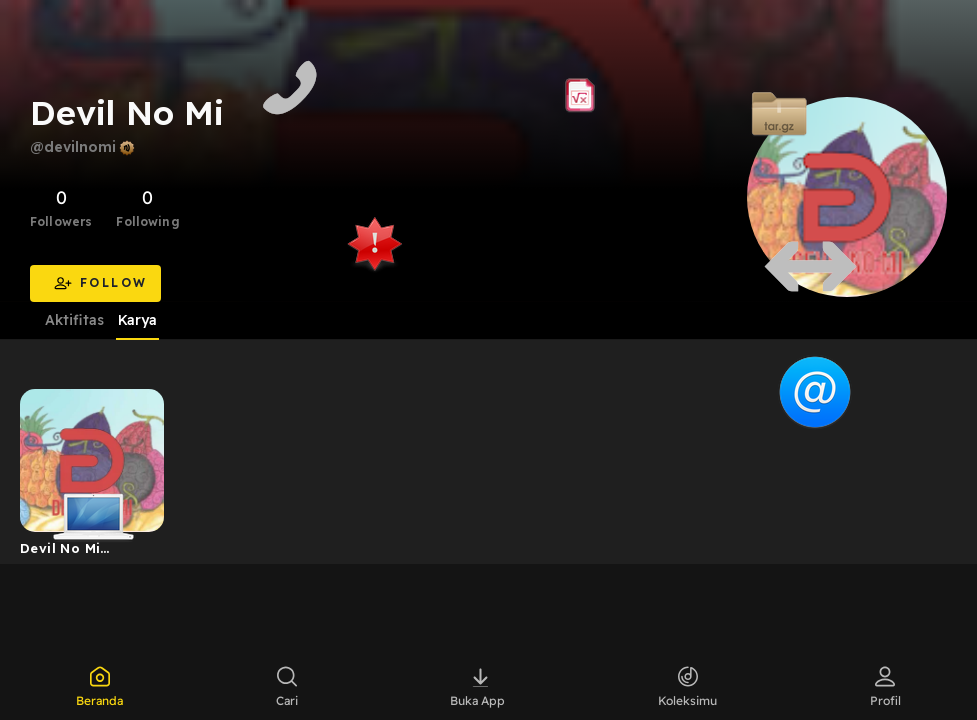 The height and width of the screenshot is (720, 977). What do you see at coordinates (289, 87) in the screenshot?
I see `start a phone call` at bounding box center [289, 87].